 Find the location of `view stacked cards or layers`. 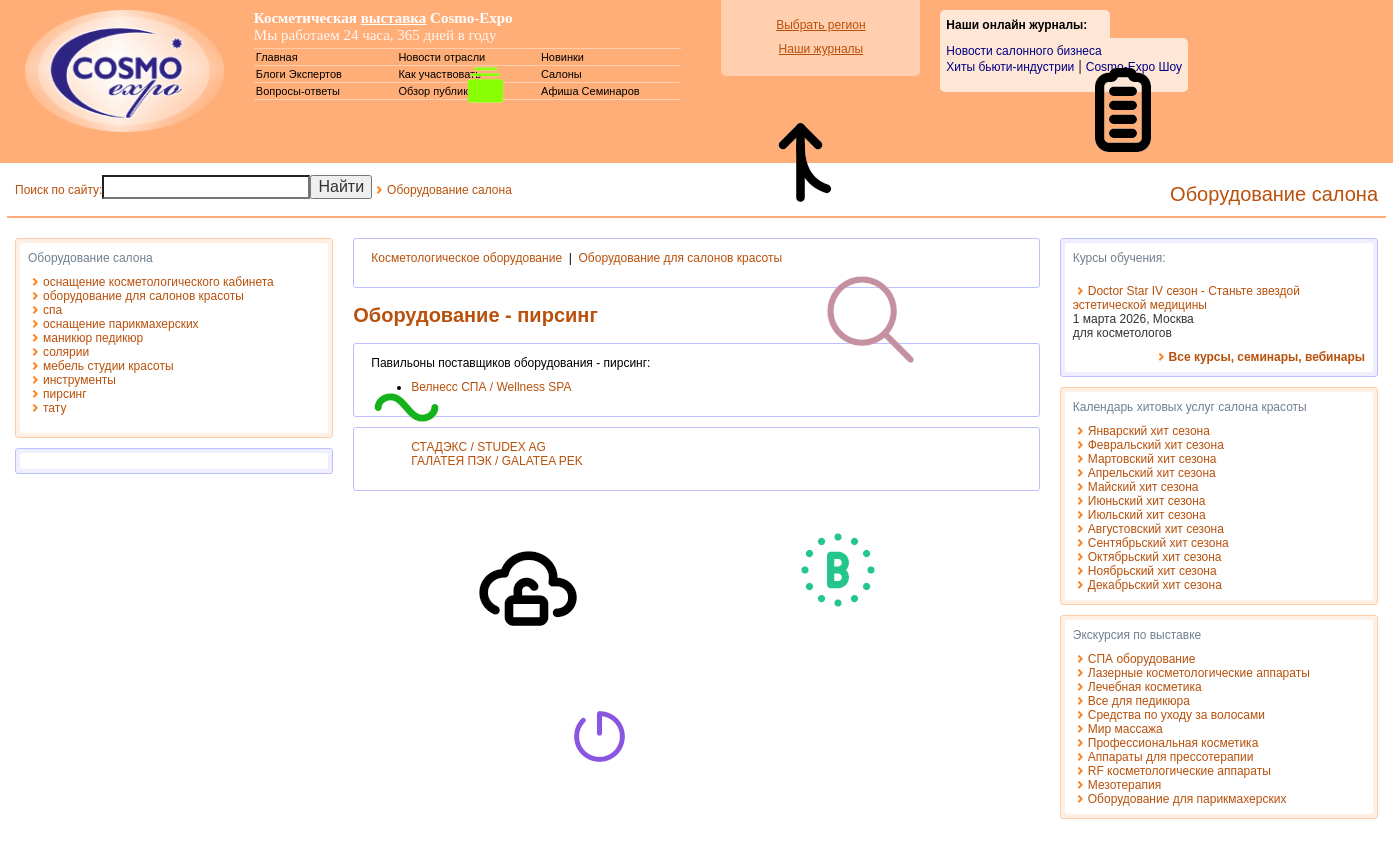

view stacked cards or layers is located at coordinates (485, 86).